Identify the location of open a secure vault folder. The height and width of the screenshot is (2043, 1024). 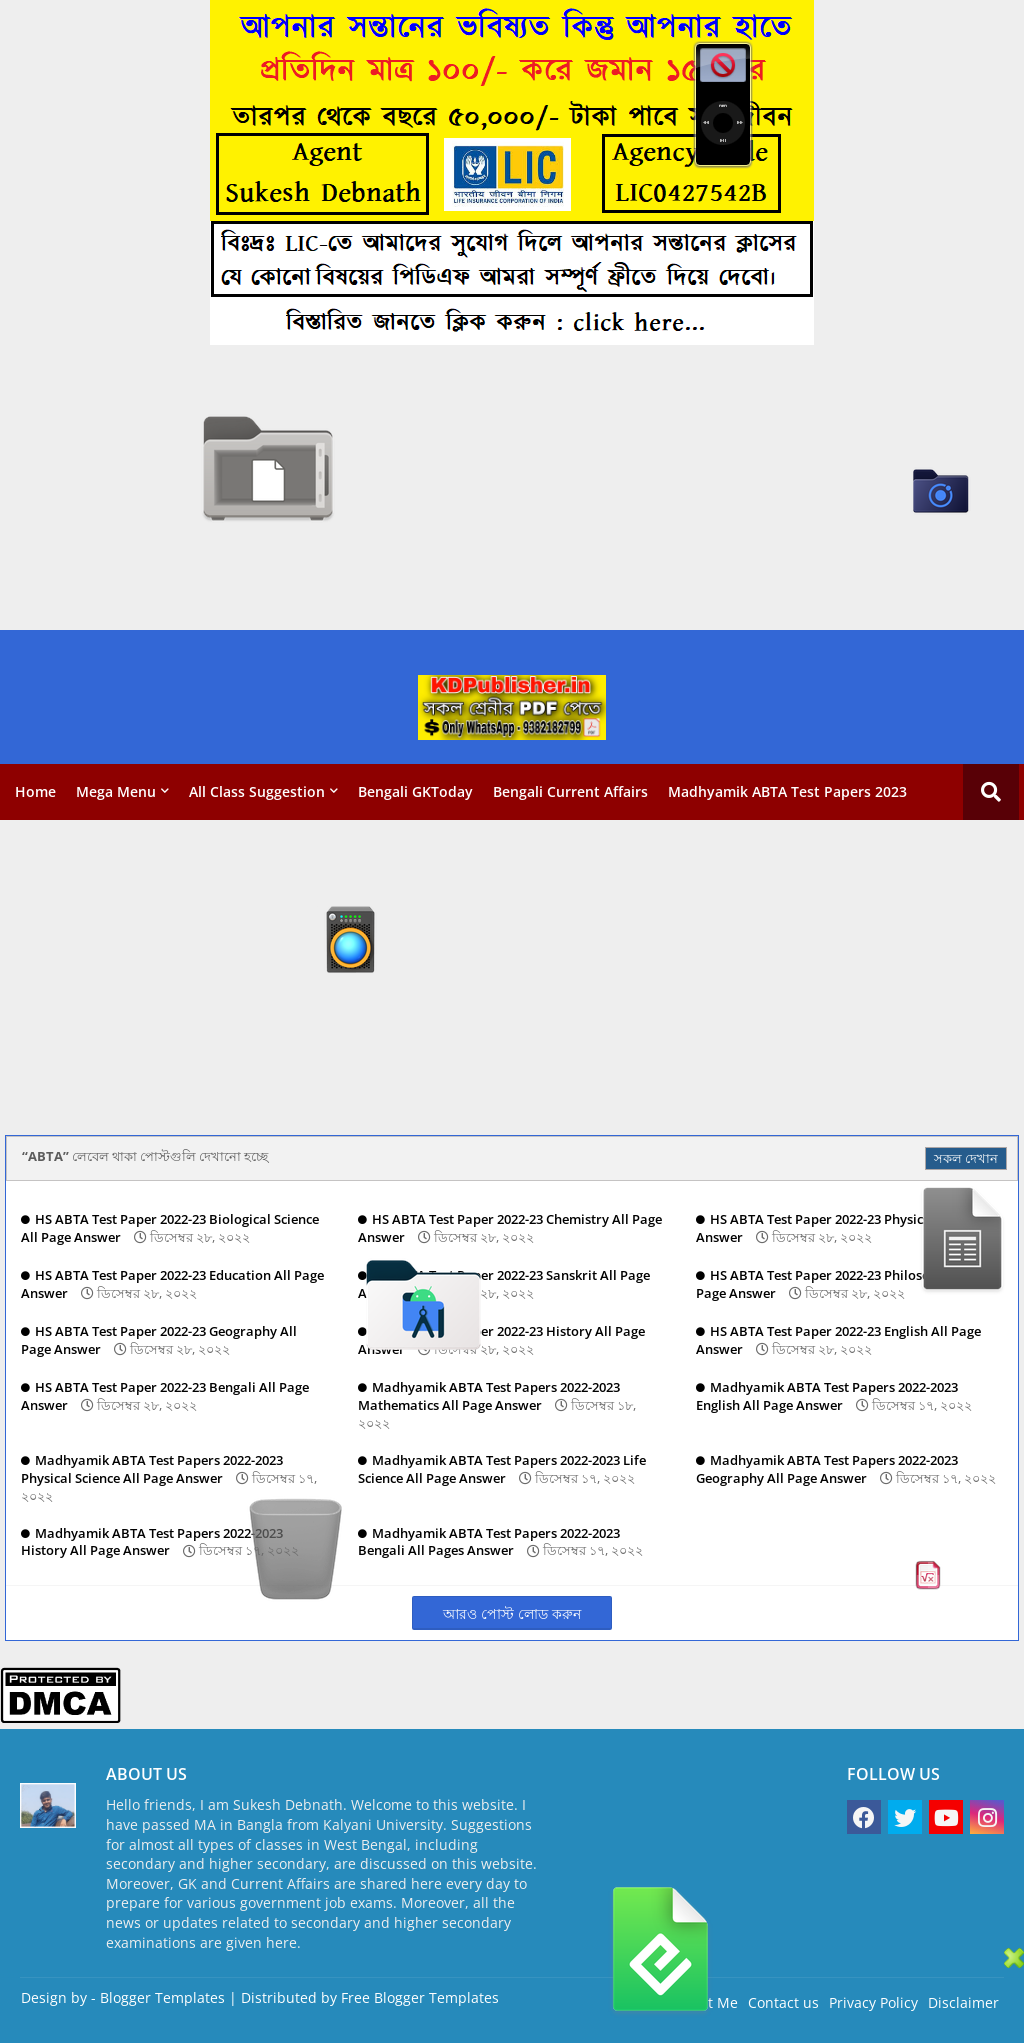
(267, 470).